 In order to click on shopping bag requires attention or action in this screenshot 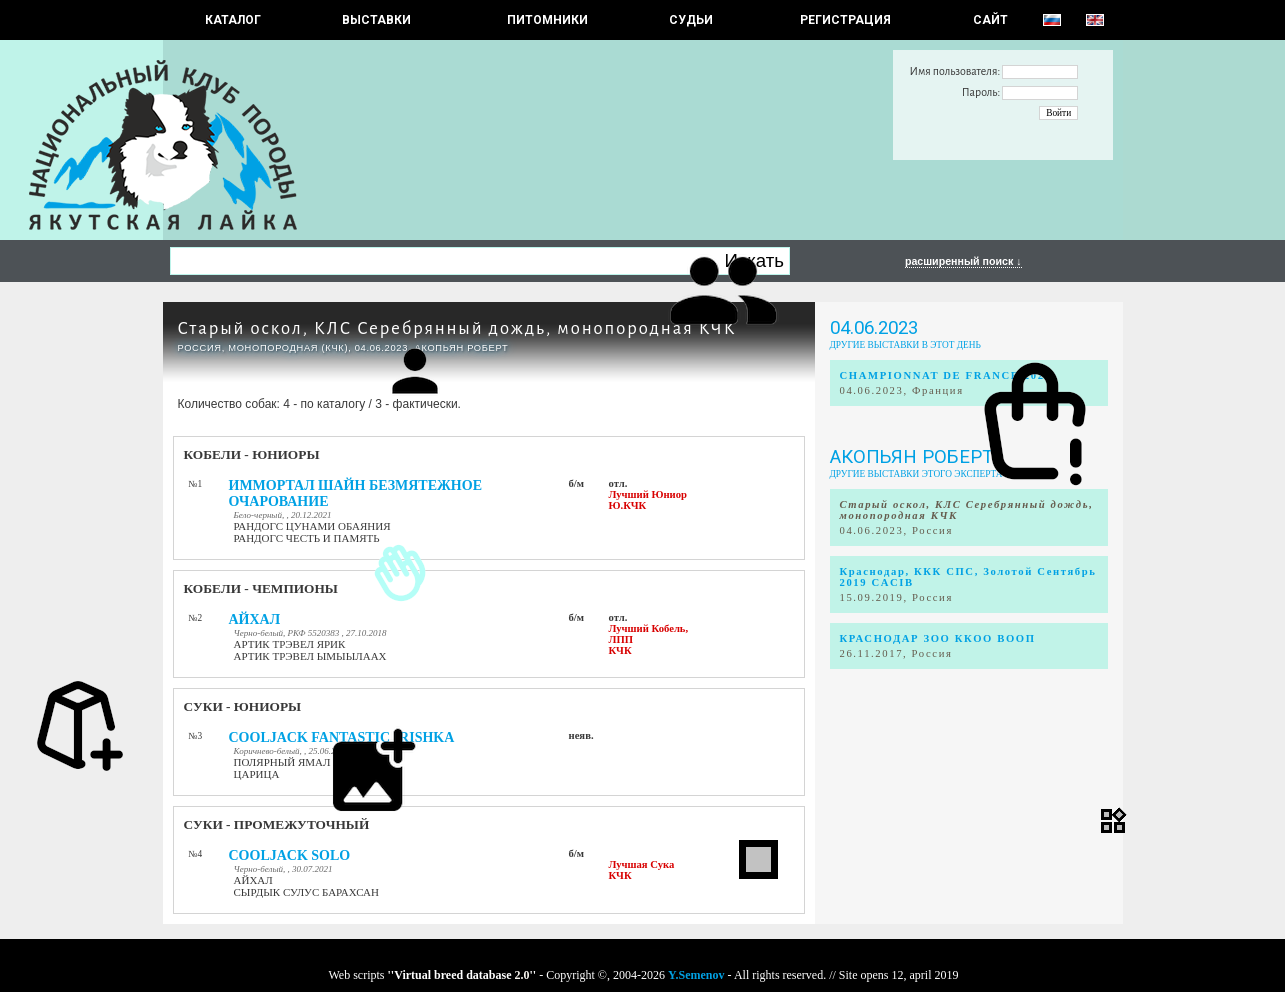, I will do `click(1035, 421)`.